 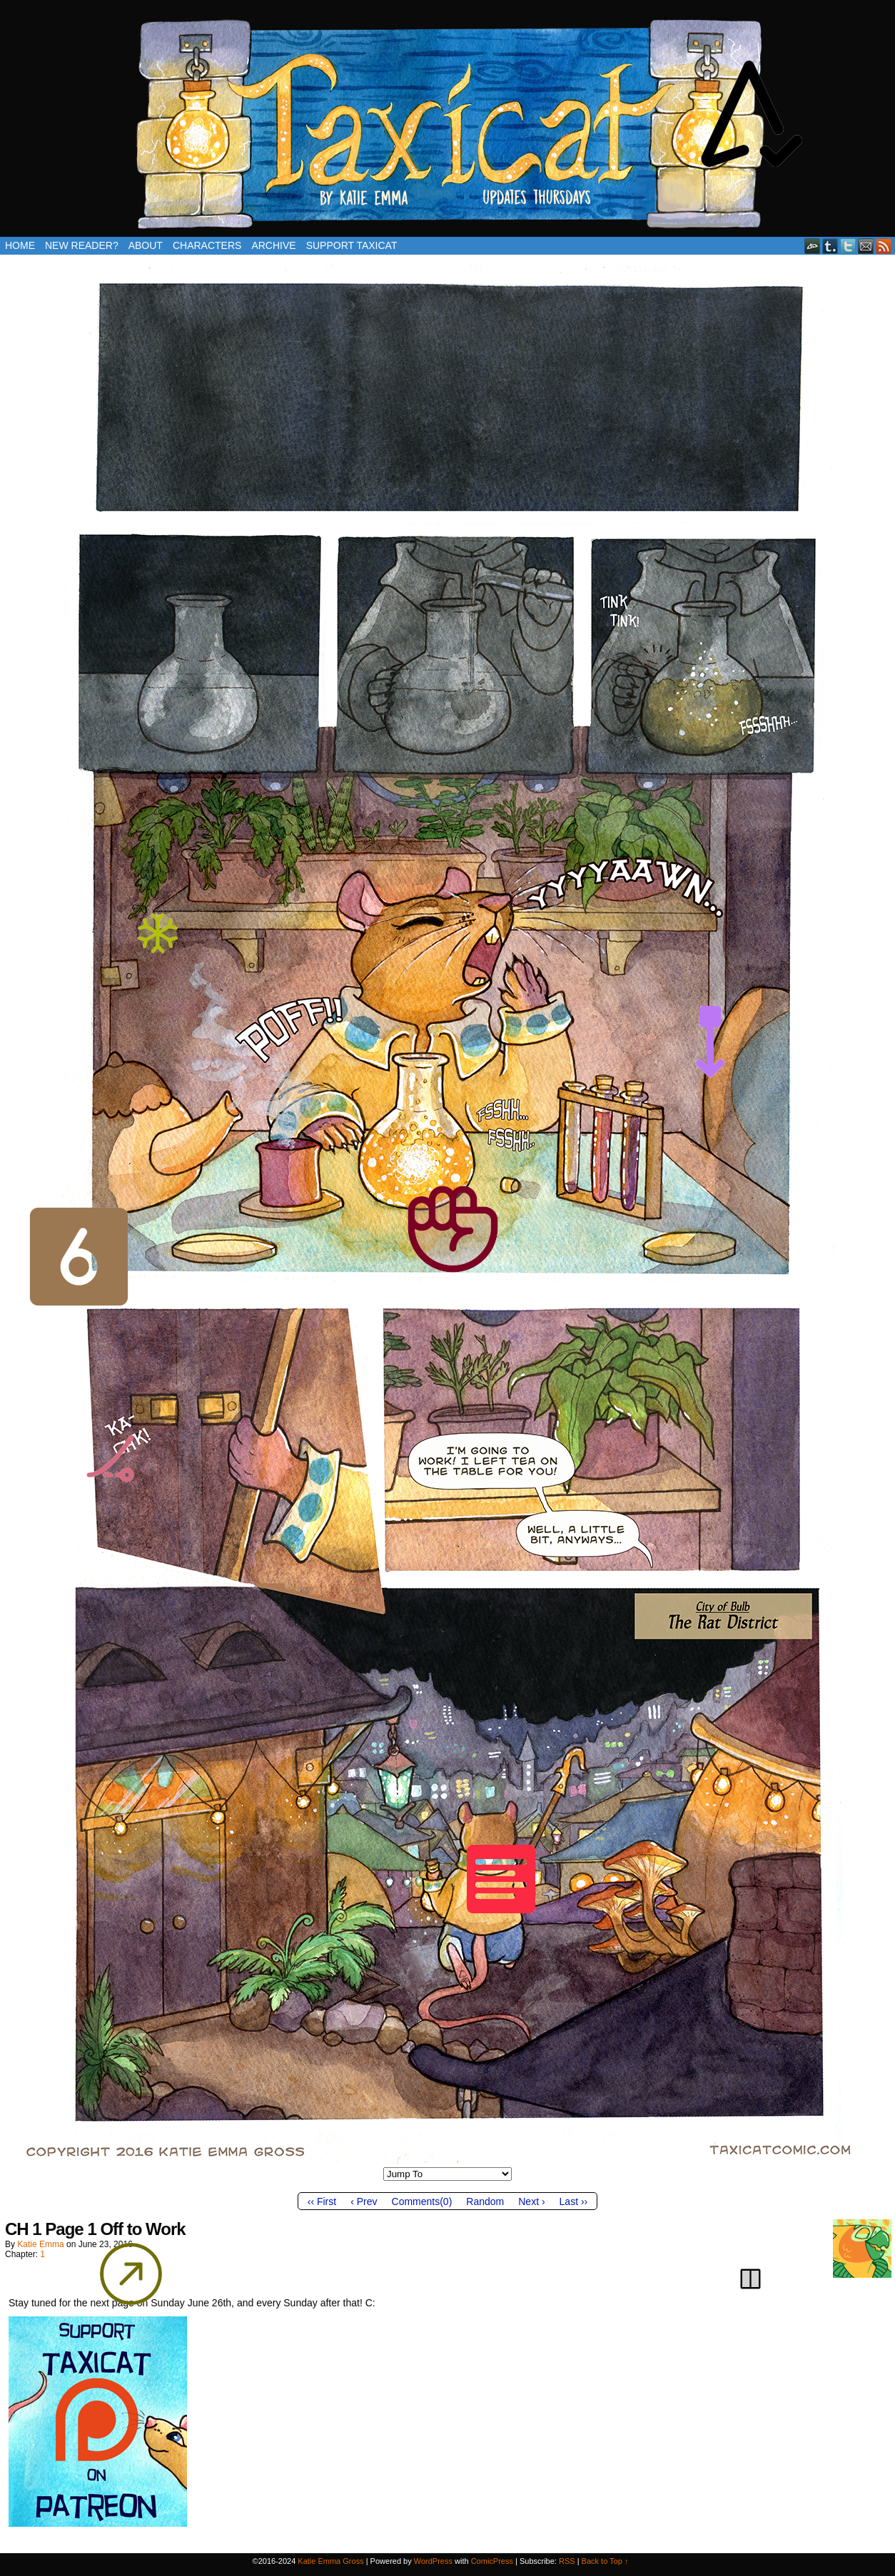 What do you see at coordinates (131, 2274) in the screenshot?
I see `open link in new tab or window` at bounding box center [131, 2274].